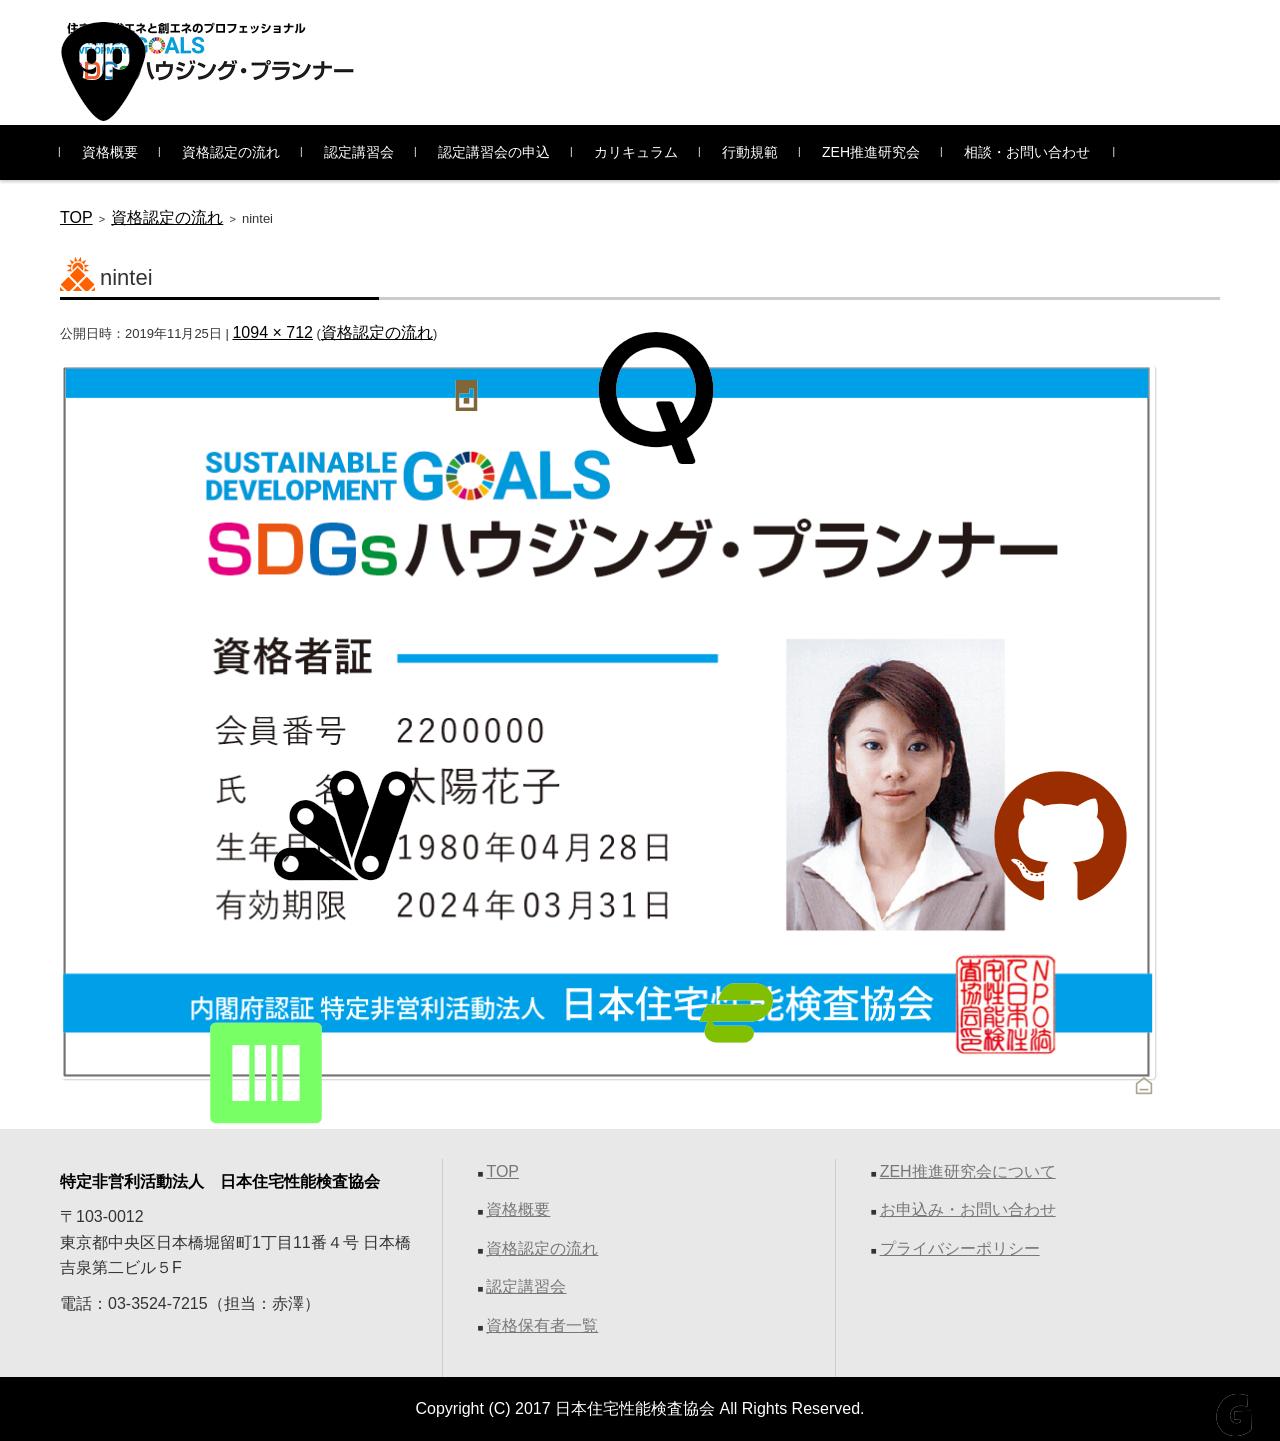 Image resolution: width=1280 pixels, height=1441 pixels. I want to click on open the Grocy app, so click(1234, 1415).